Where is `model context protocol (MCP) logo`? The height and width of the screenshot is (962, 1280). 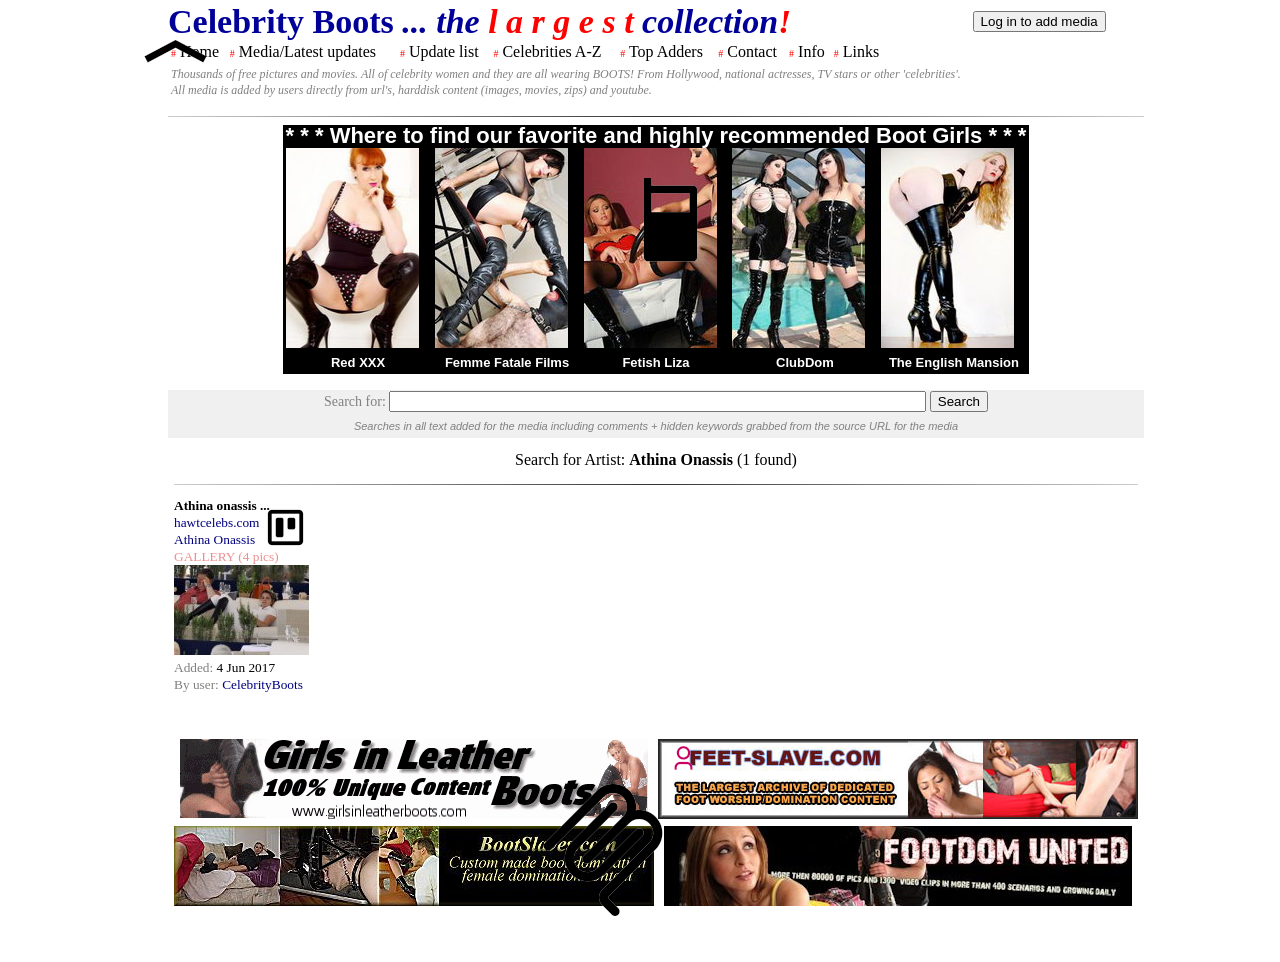
model context protocol (MCP) logo is located at coordinates (603, 850).